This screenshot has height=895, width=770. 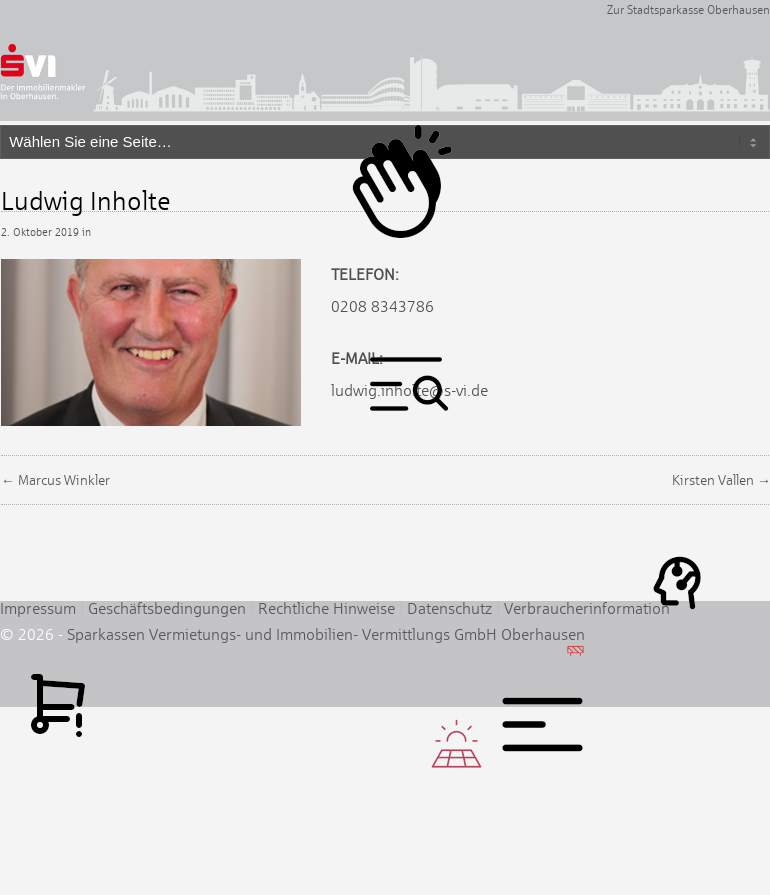 What do you see at coordinates (58, 704) in the screenshot?
I see `cart requires attention or has an issue` at bounding box center [58, 704].